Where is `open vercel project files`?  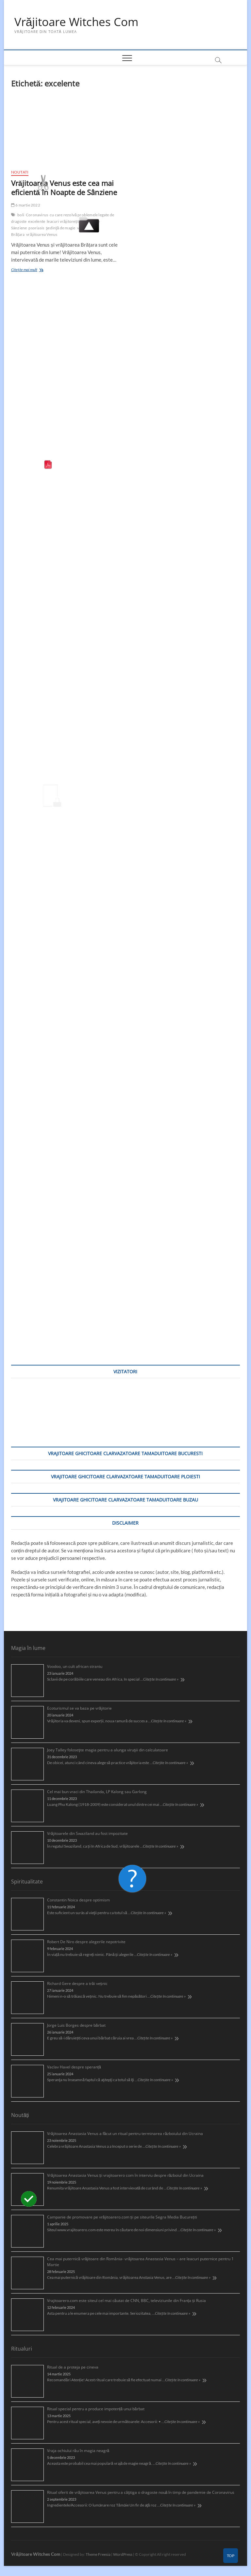
open vercel project files is located at coordinates (89, 225).